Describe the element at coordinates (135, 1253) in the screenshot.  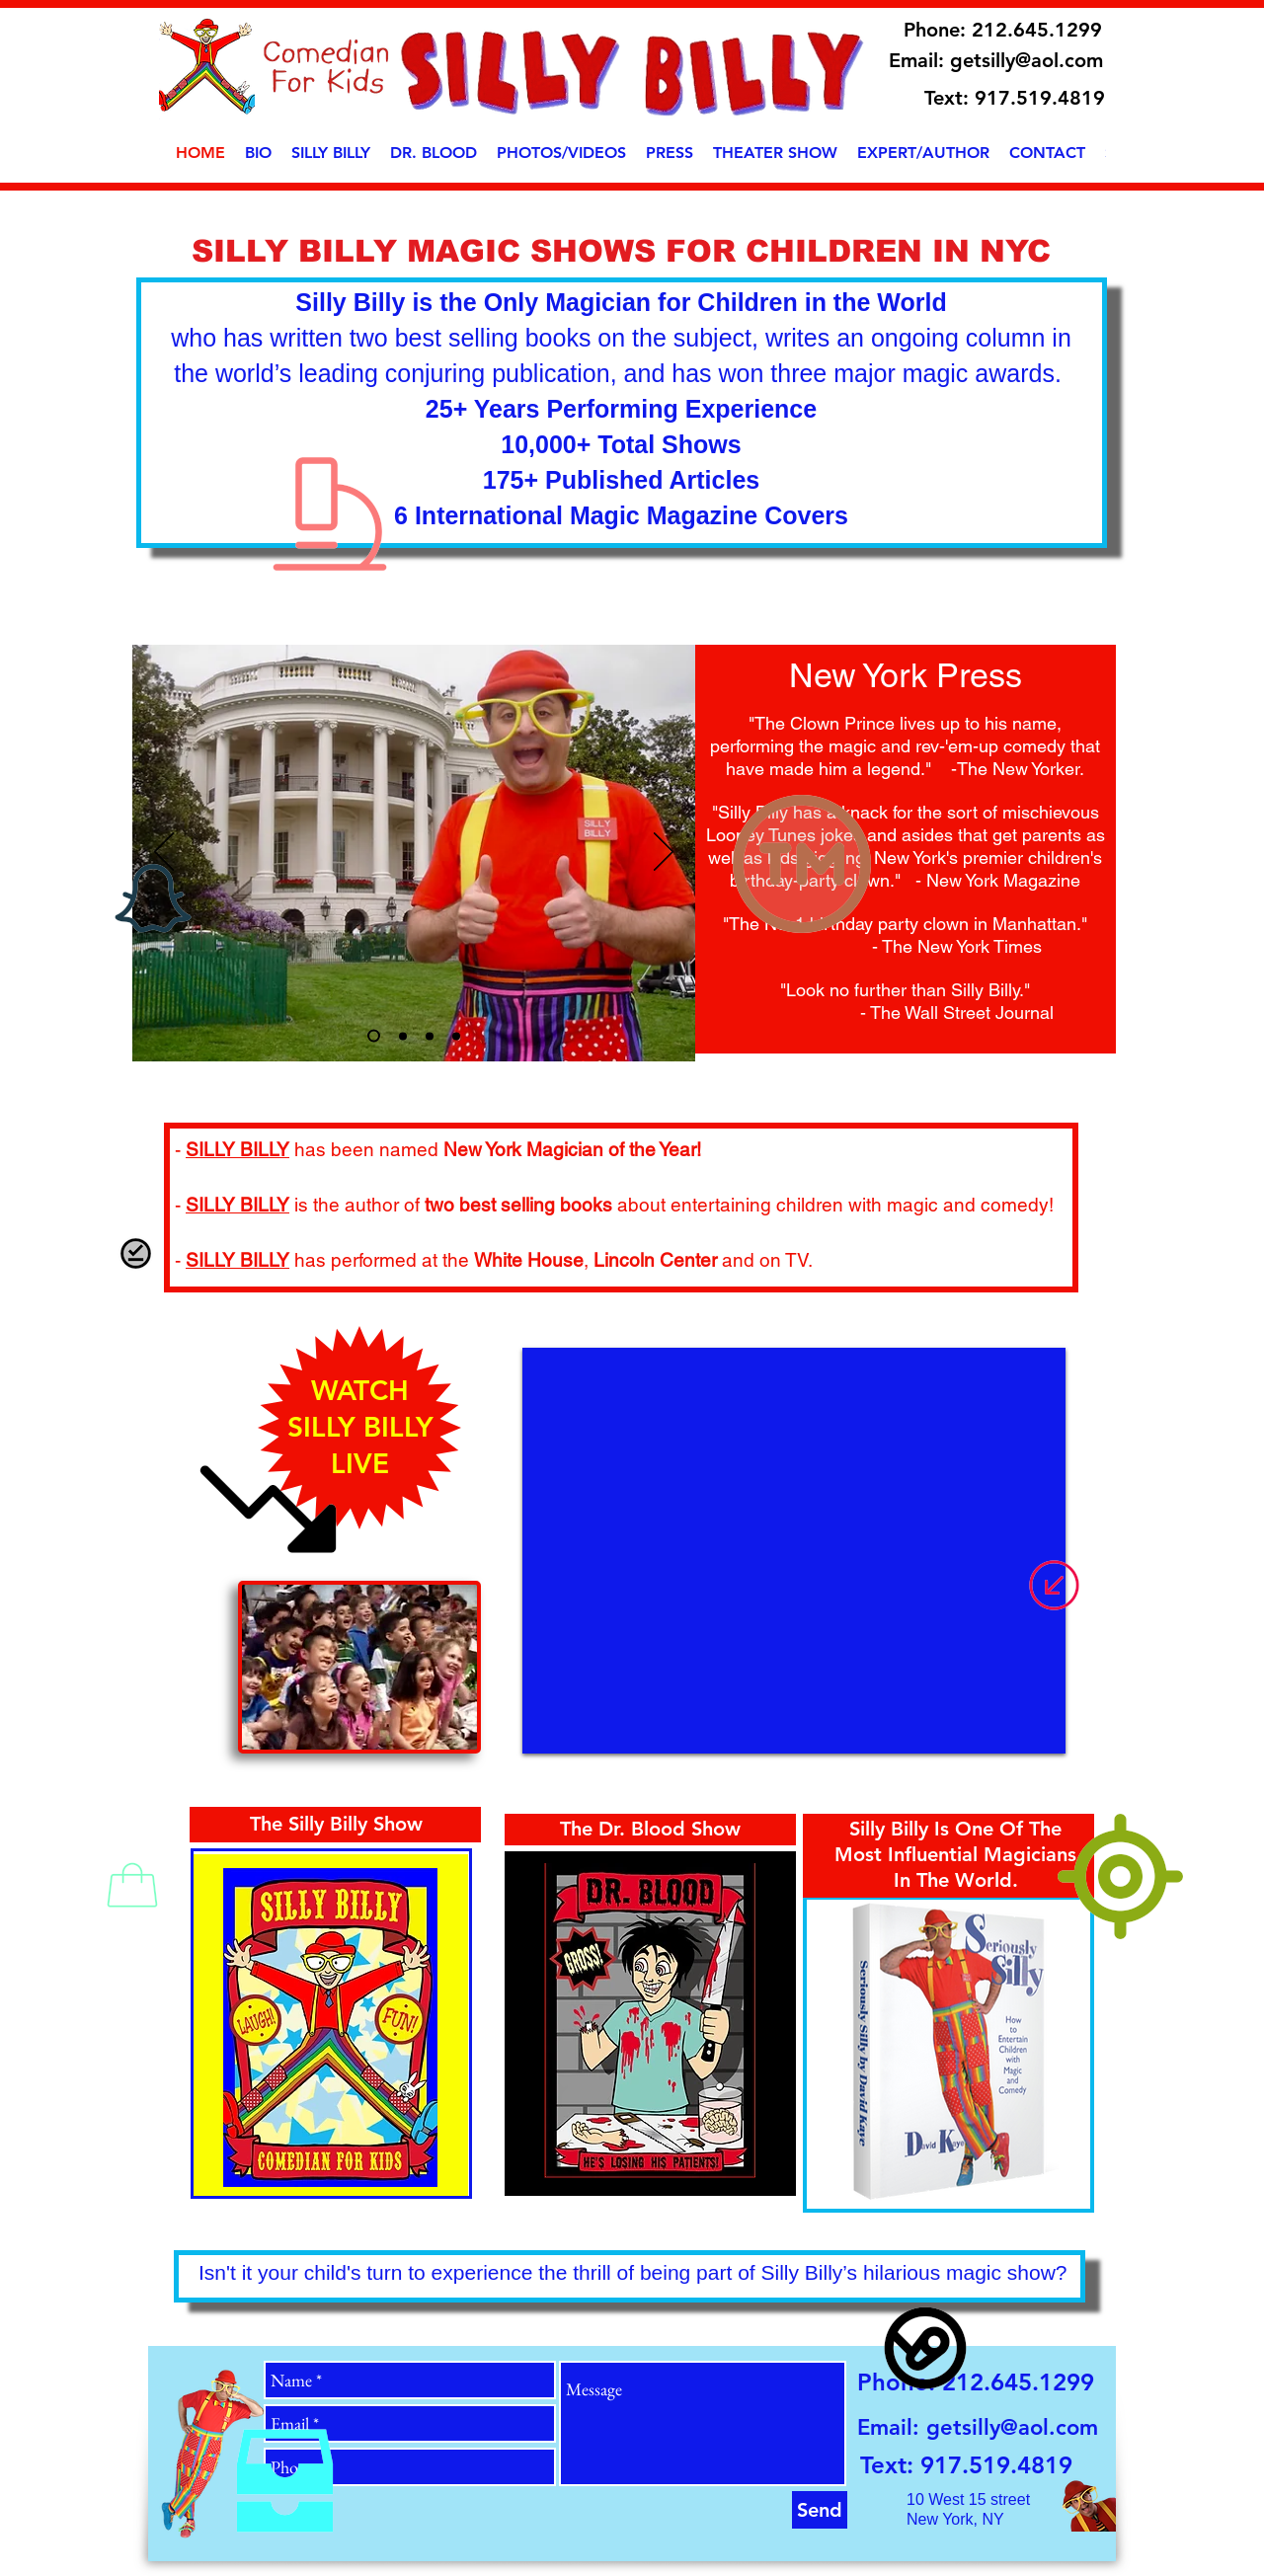
I see `indicates content is available offline` at that location.